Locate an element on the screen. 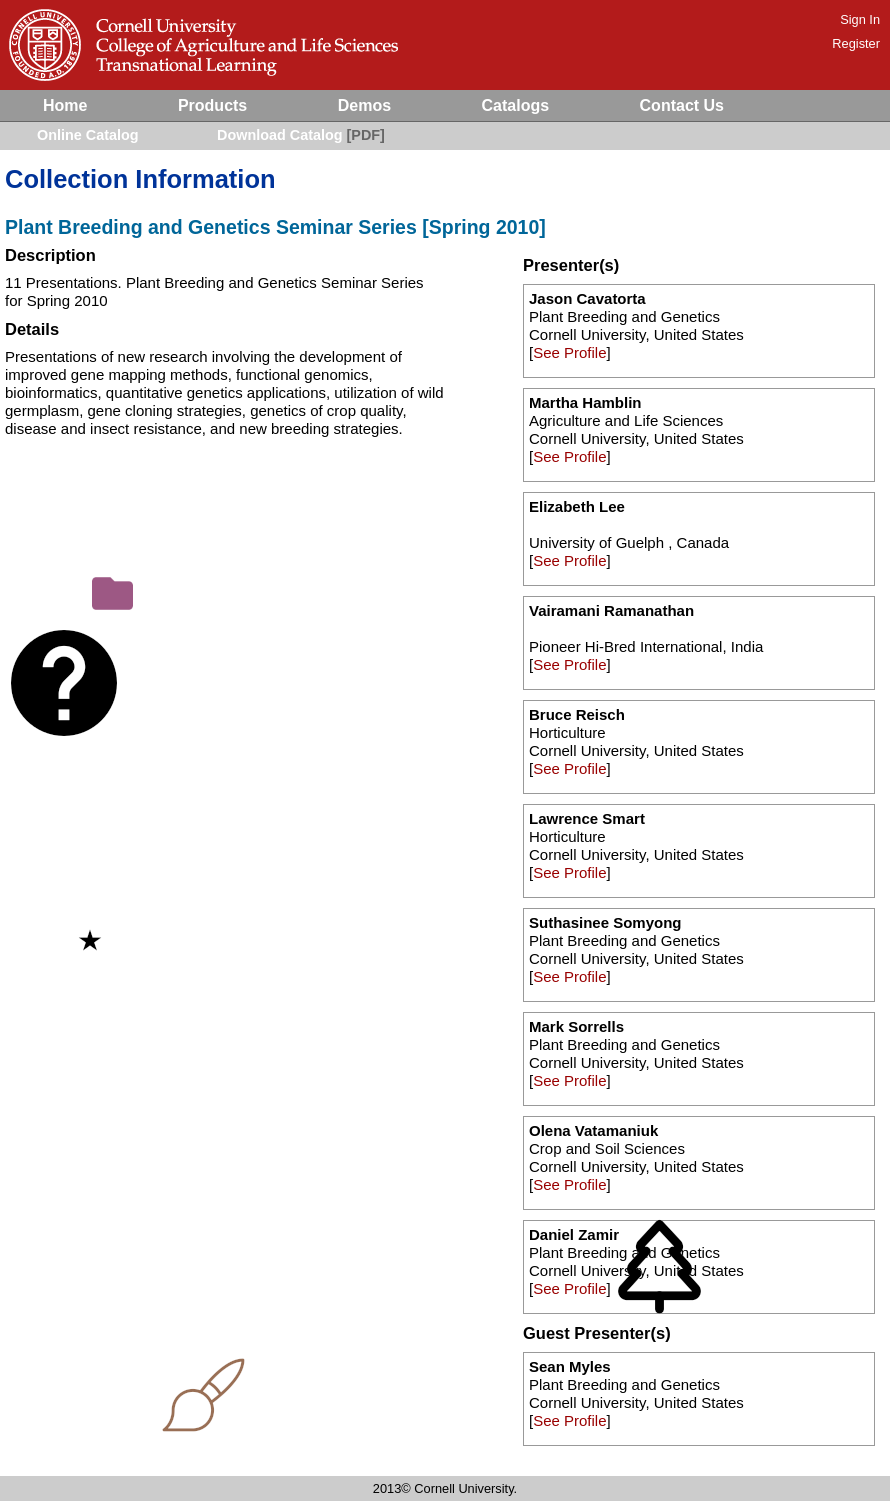 The height and width of the screenshot is (1501, 890). access nature or outdoor-related content is located at coordinates (659, 1264).